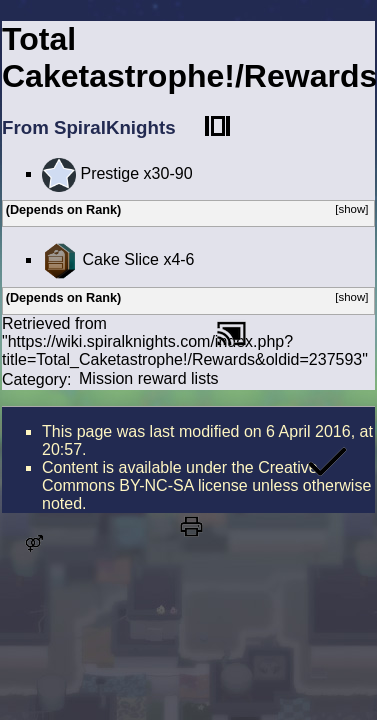 The height and width of the screenshot is (720, 377). I want to click on print this document, so click(191, 526).